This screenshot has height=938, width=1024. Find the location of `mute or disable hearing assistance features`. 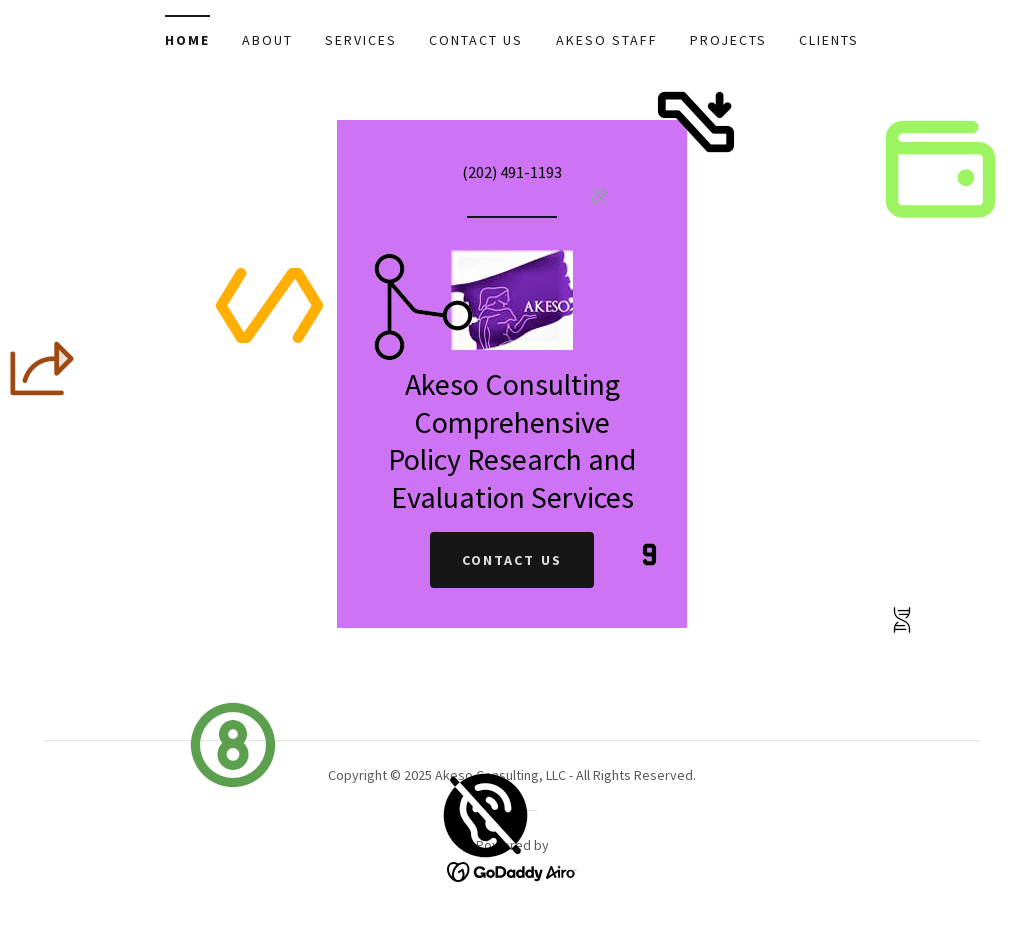

mute or disable hearing assistance features is located at coordinates (485, 815).